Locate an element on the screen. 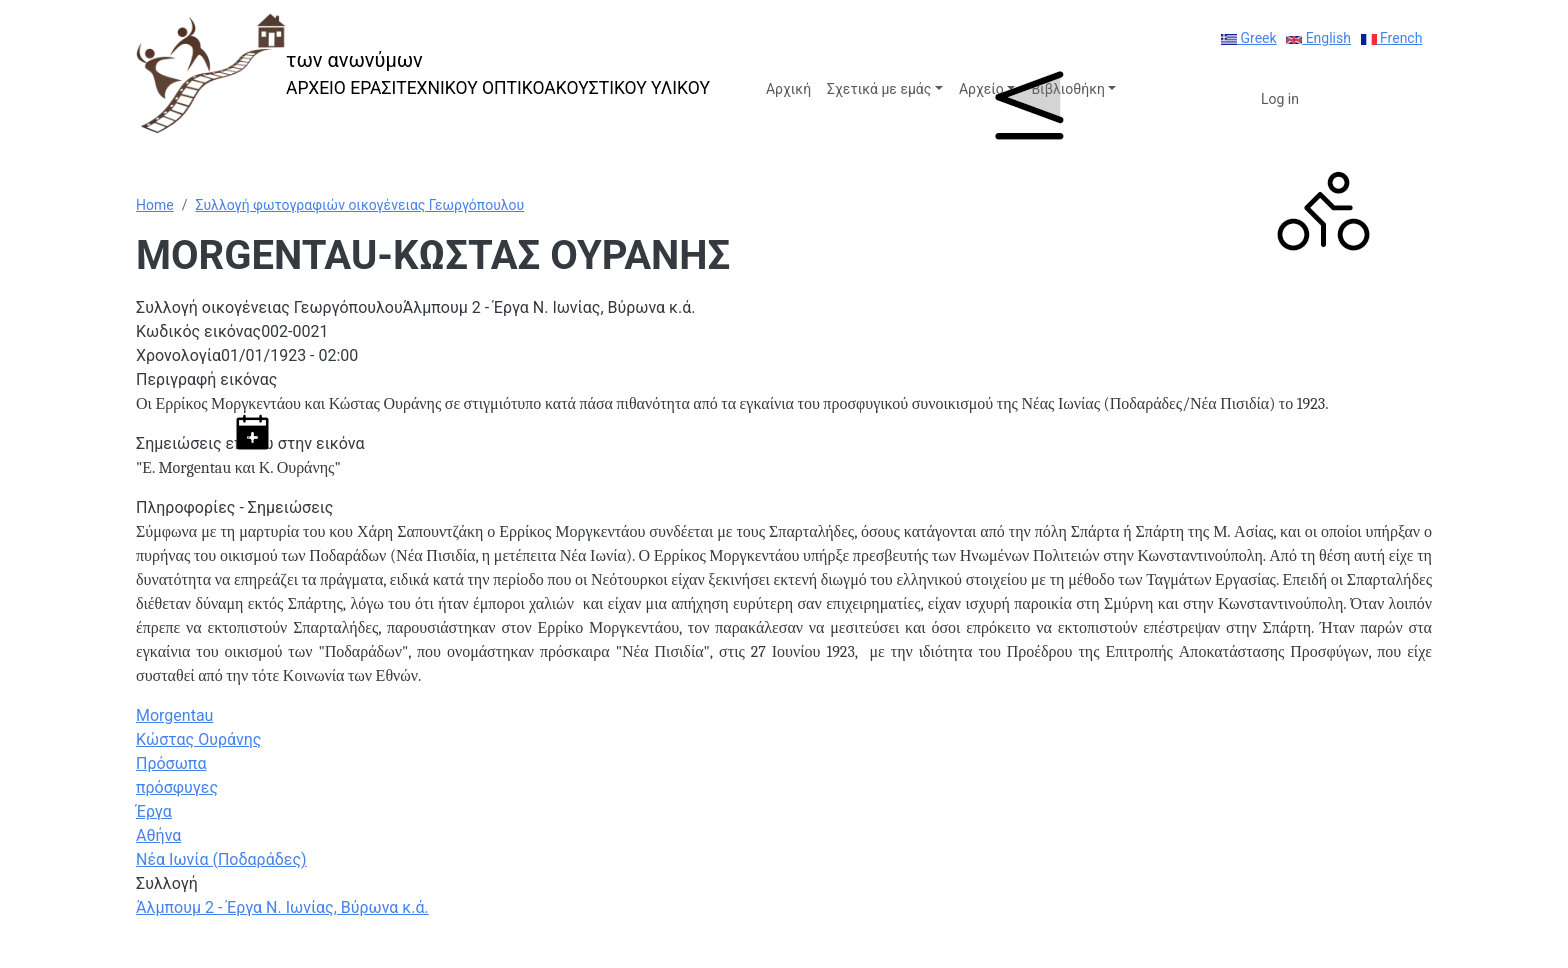 Image resolution: width=1568 pixels, height=968 pixels. add a new event to your calendar is located at coordinates (252, 433).